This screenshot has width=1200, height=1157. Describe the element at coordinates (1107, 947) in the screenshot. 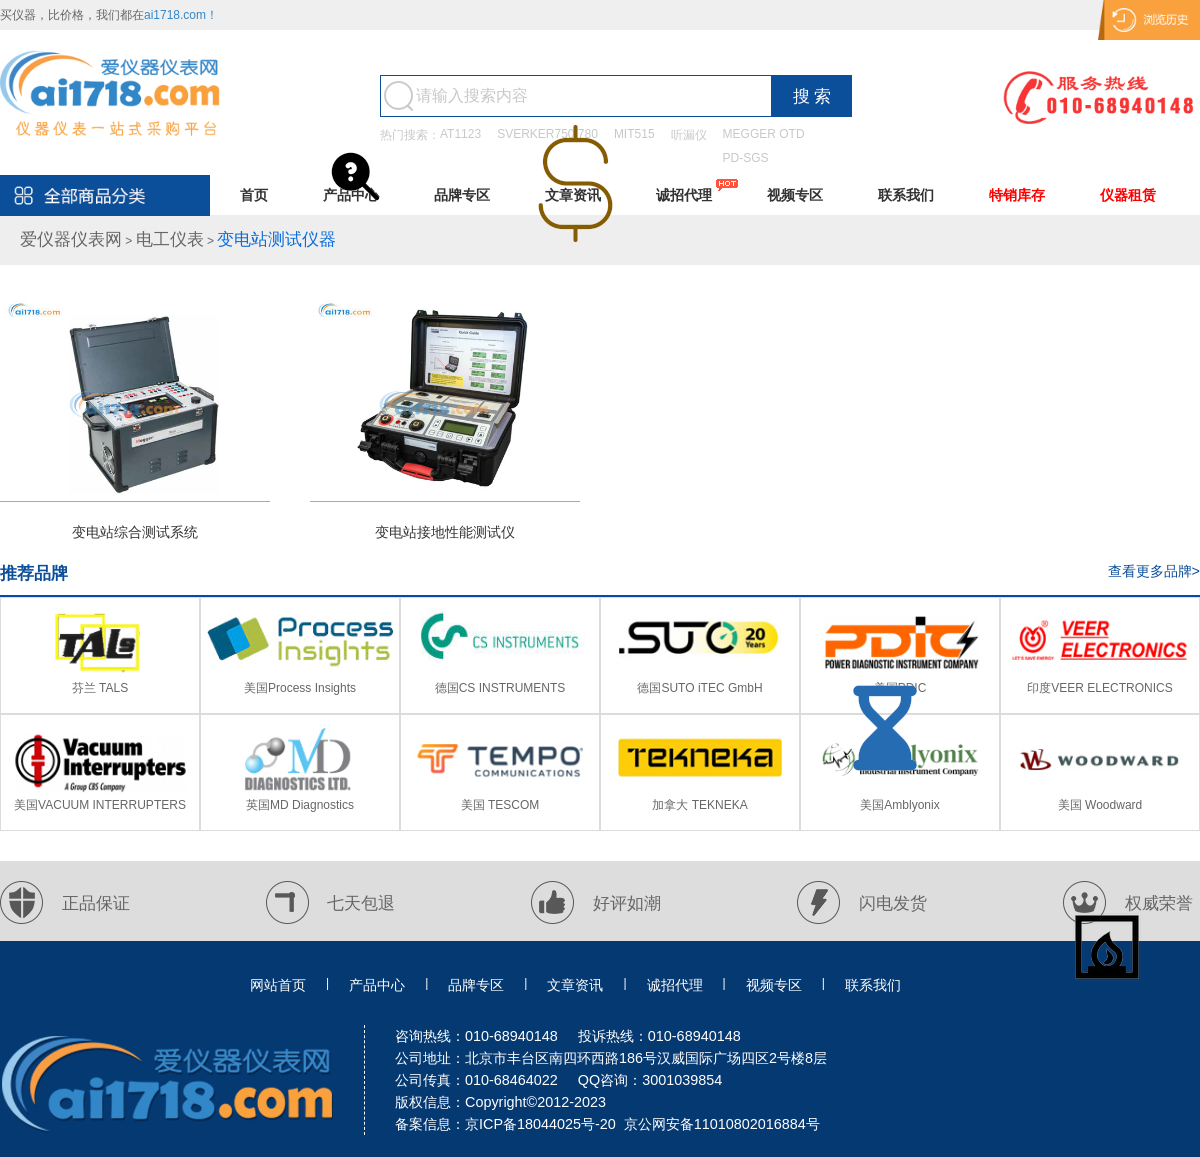

I see `access fireplace or heating controls` at that location.